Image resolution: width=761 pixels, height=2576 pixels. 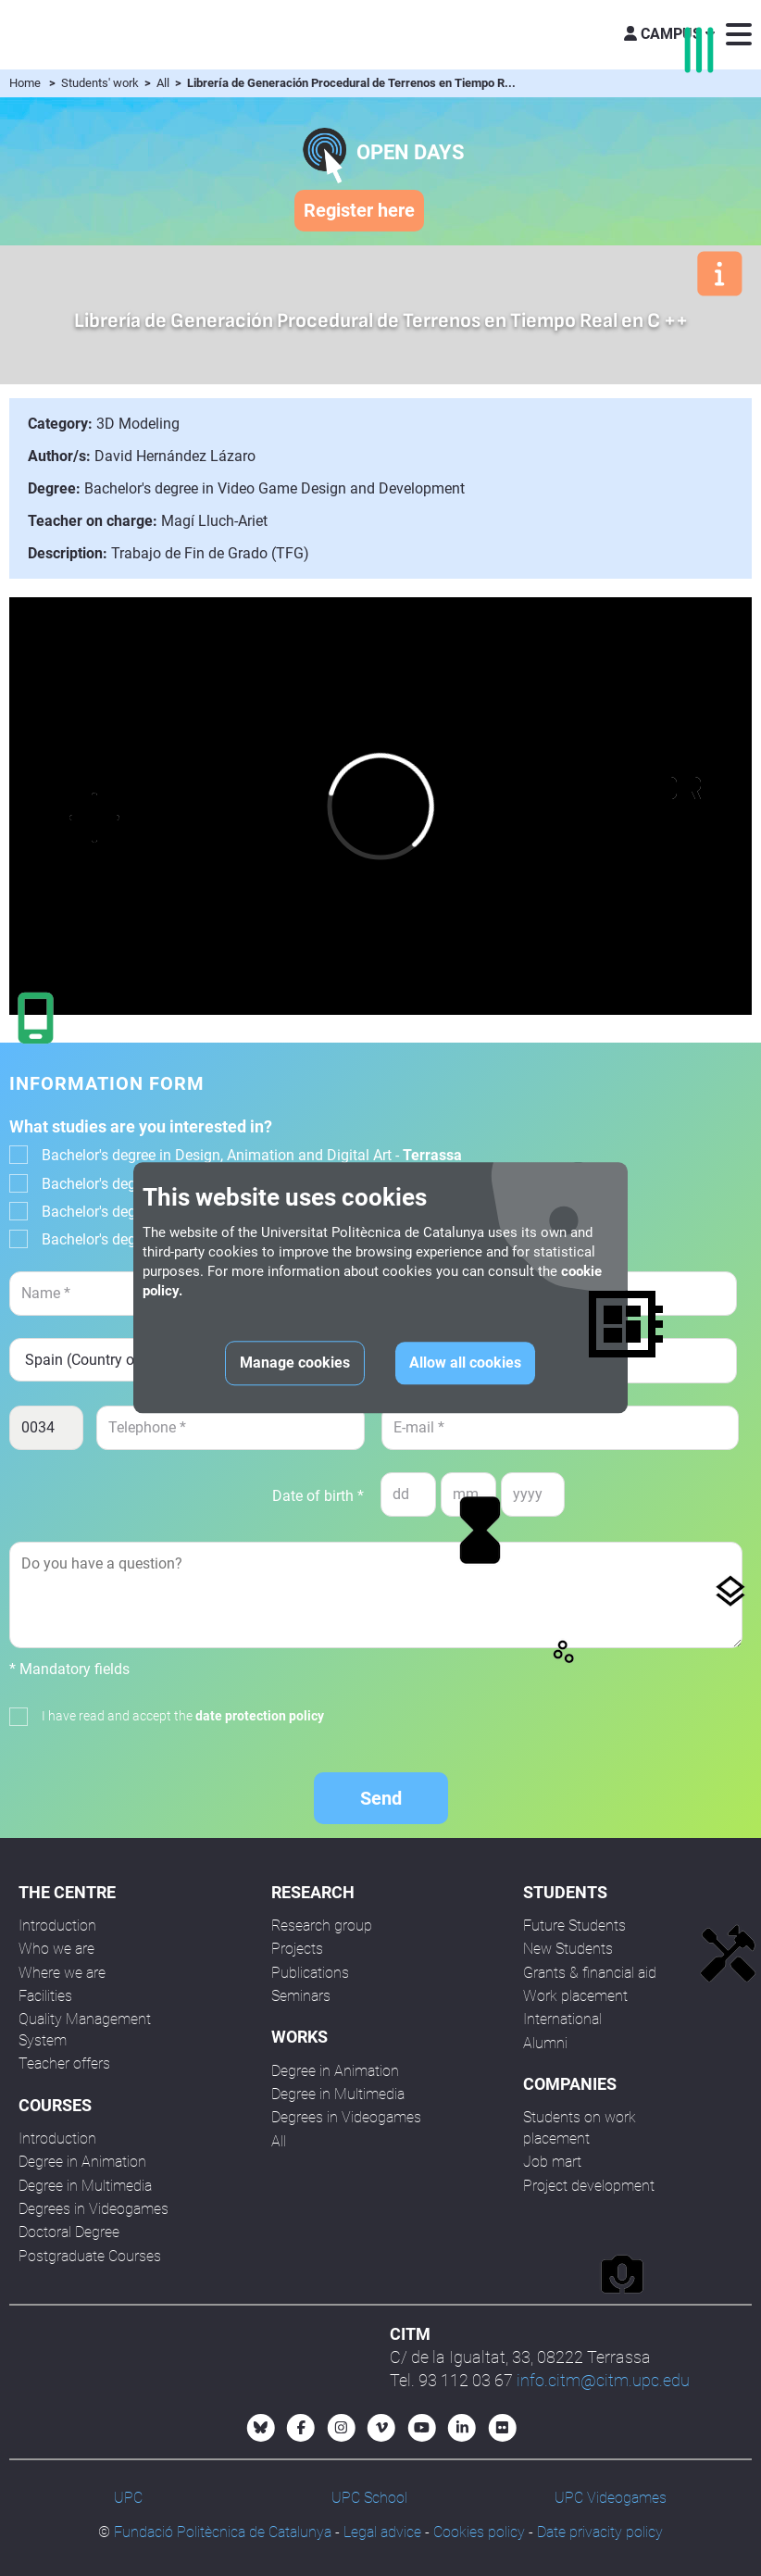 What do you see at coordinates (35, 1018) in the screenshot?
I see `view mobile device settings` at bounding box center [35, 1018].